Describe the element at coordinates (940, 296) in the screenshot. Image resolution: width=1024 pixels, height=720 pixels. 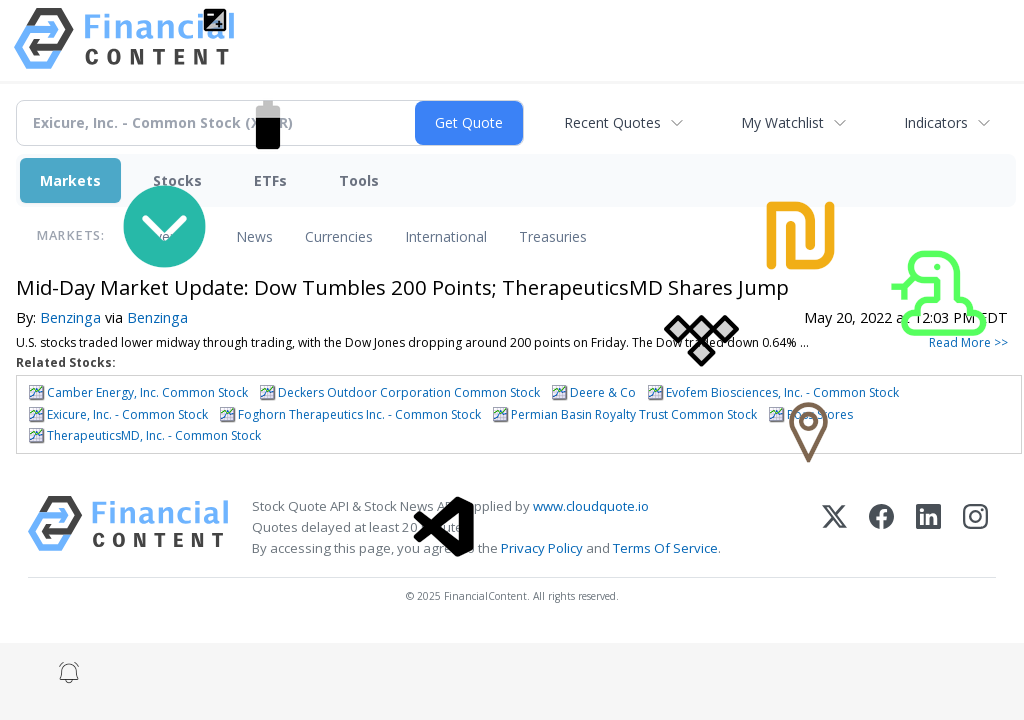
I see `python file or python language indicator` at that location.